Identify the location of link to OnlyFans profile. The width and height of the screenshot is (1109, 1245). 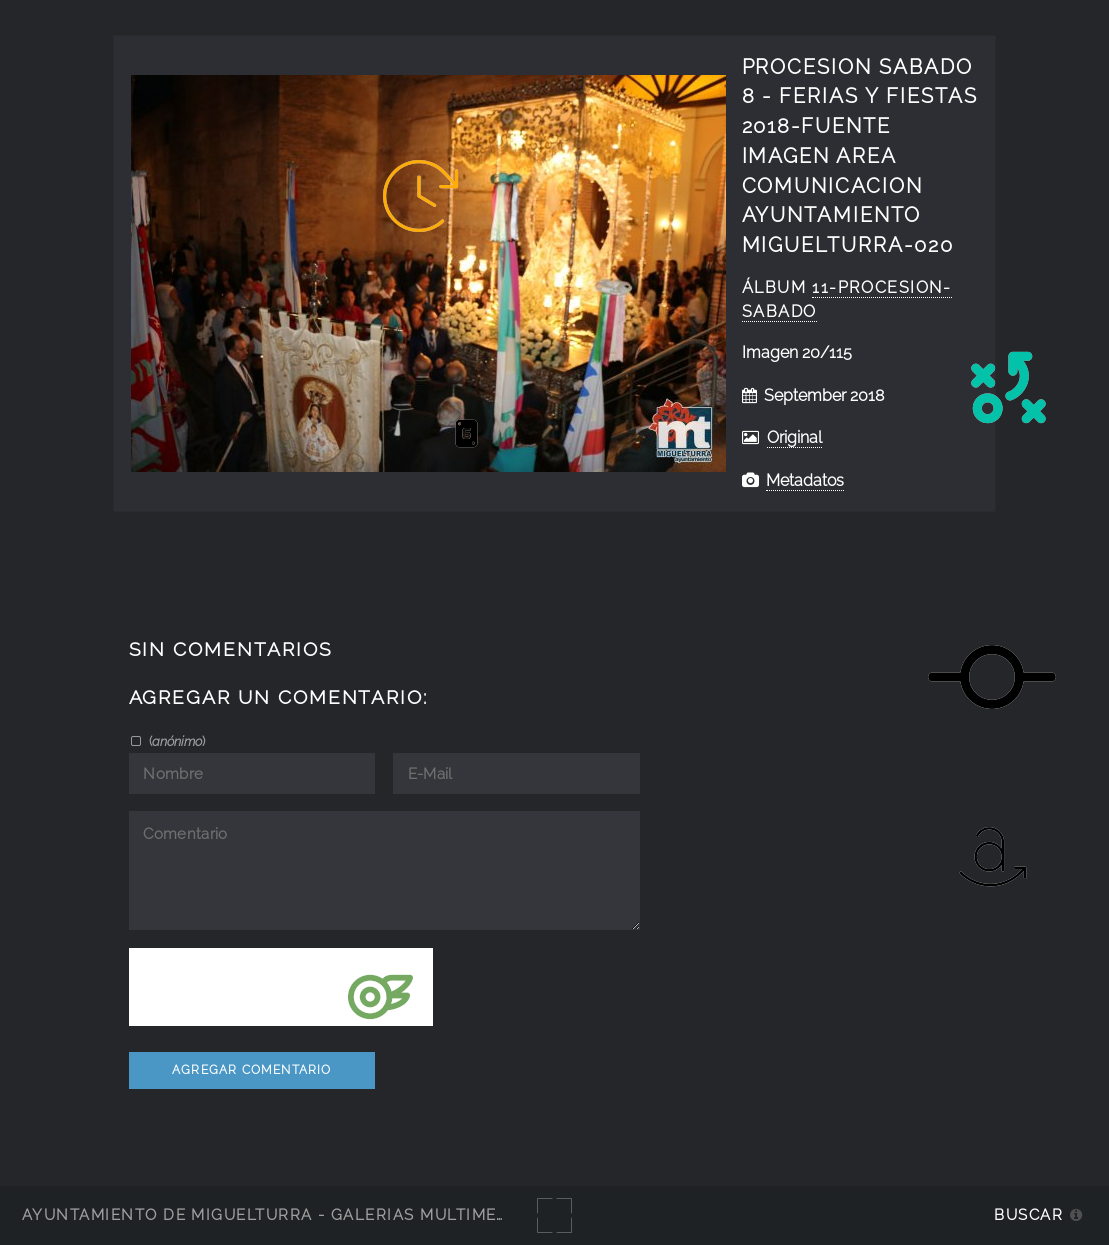
(380, 995).